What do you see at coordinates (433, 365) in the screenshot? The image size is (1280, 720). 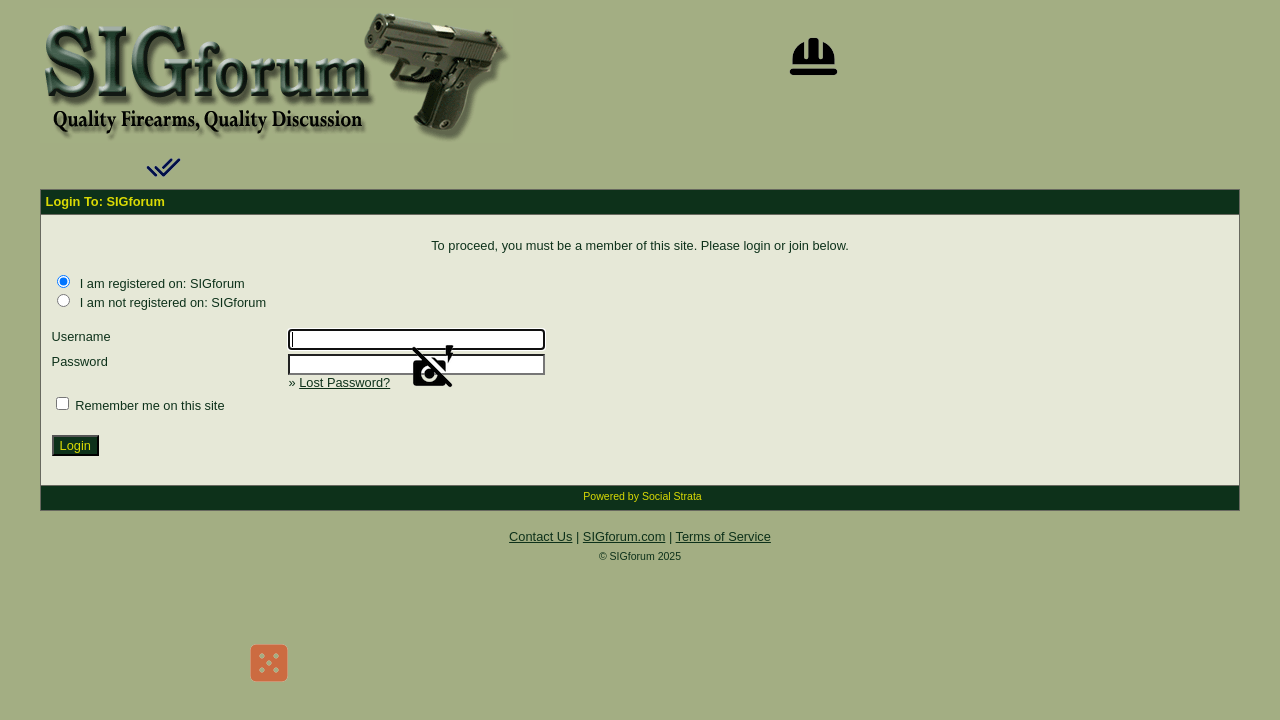 I see `camera flash is disabled` at bounding box center [433, 365].